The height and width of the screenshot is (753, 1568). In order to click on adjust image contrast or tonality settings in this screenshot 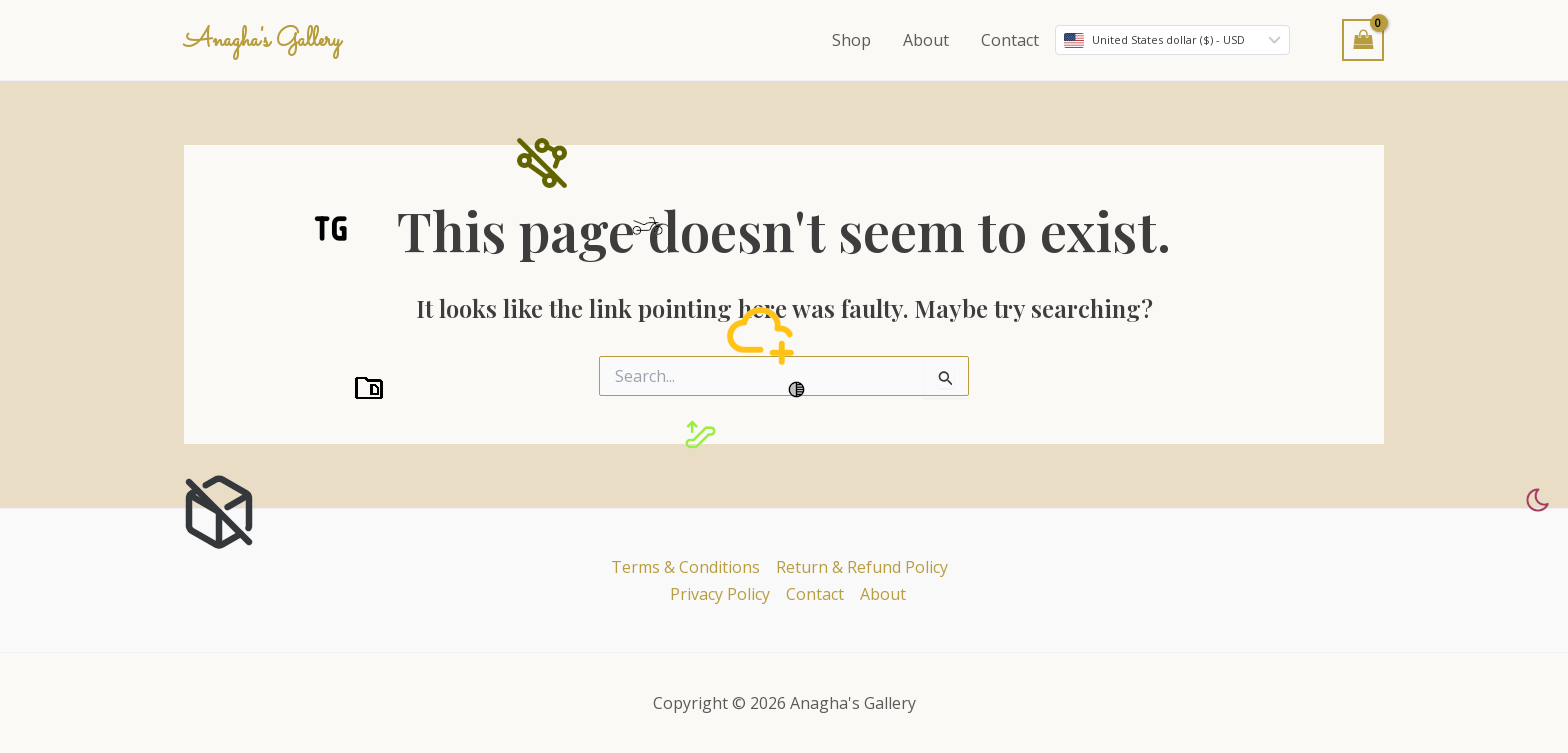, I will do `click(796, 389)`.